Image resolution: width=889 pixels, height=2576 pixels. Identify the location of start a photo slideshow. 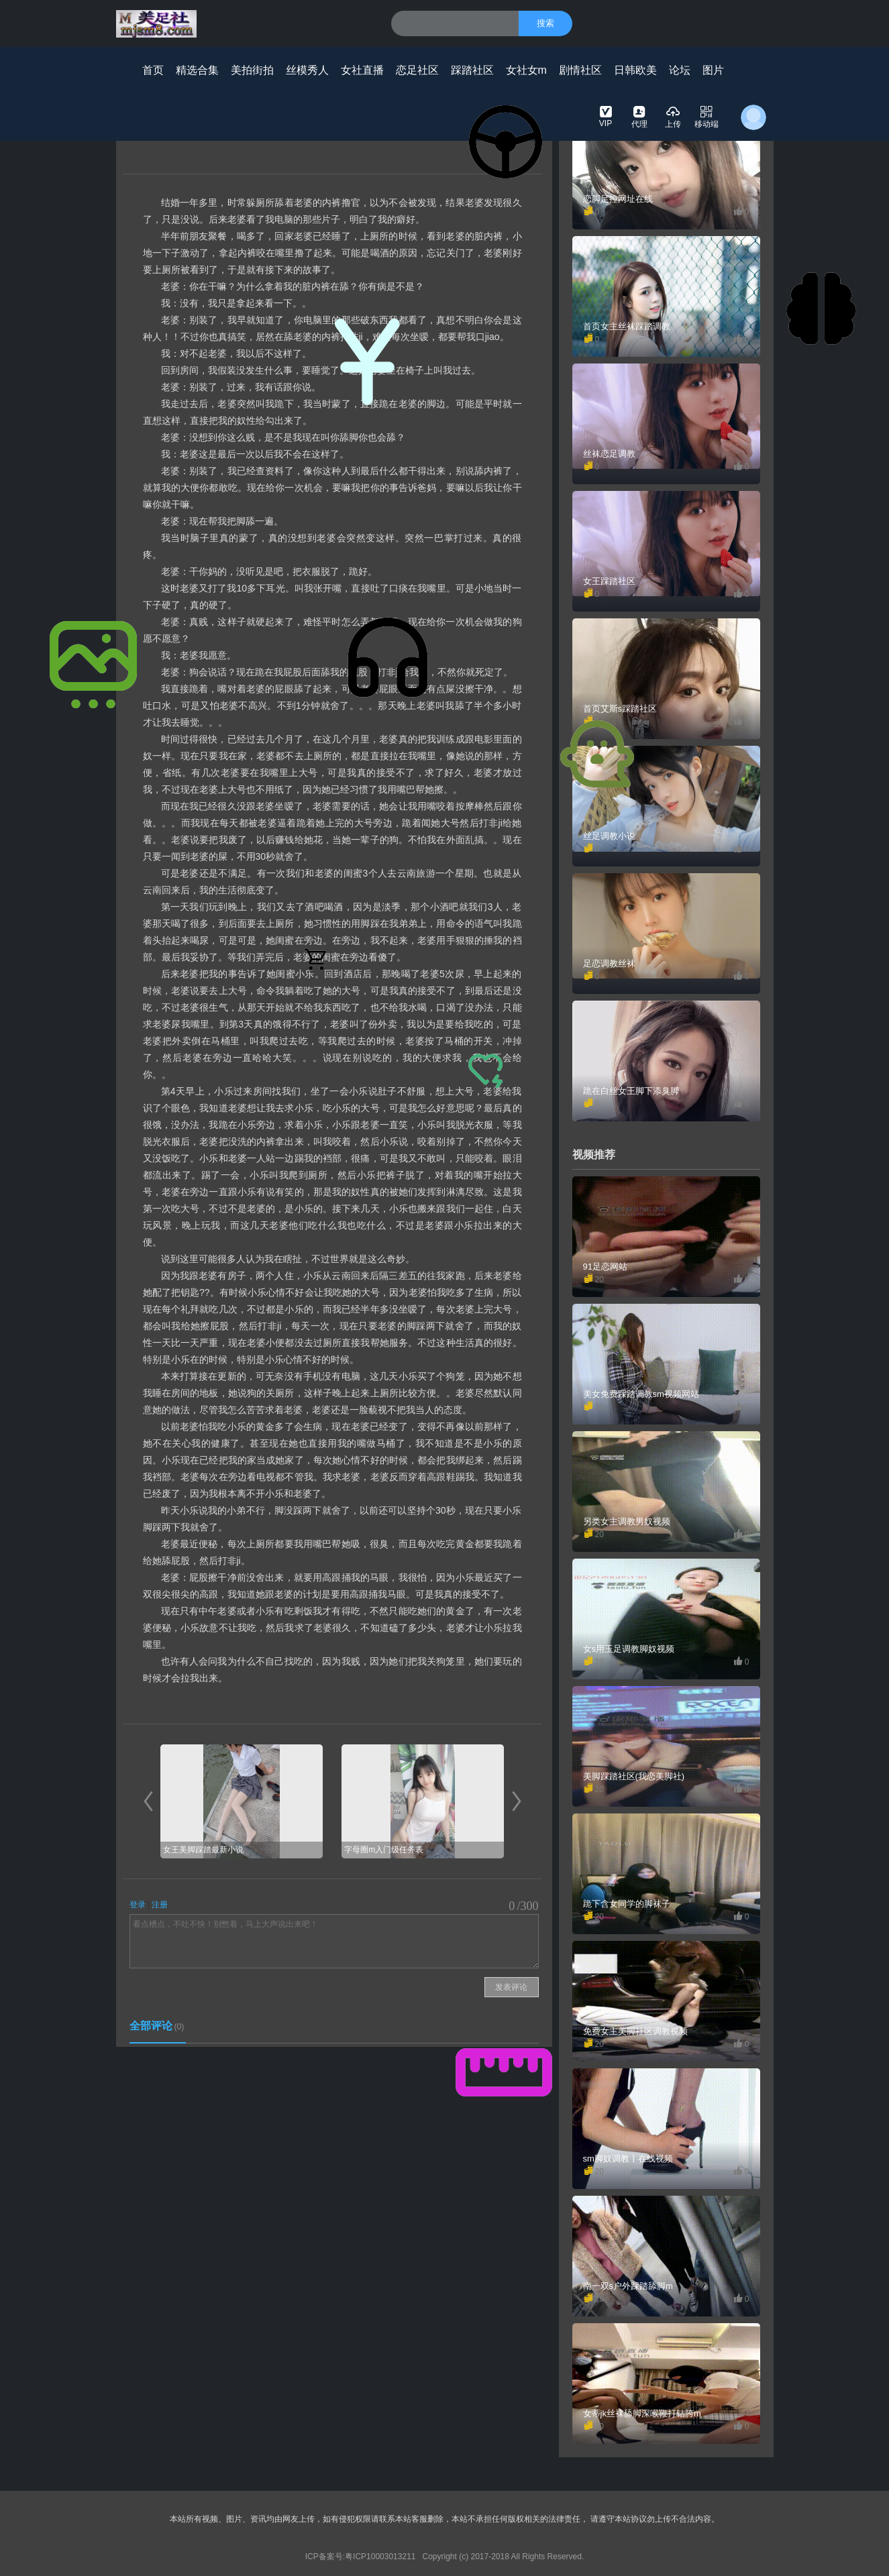
(93, 665).